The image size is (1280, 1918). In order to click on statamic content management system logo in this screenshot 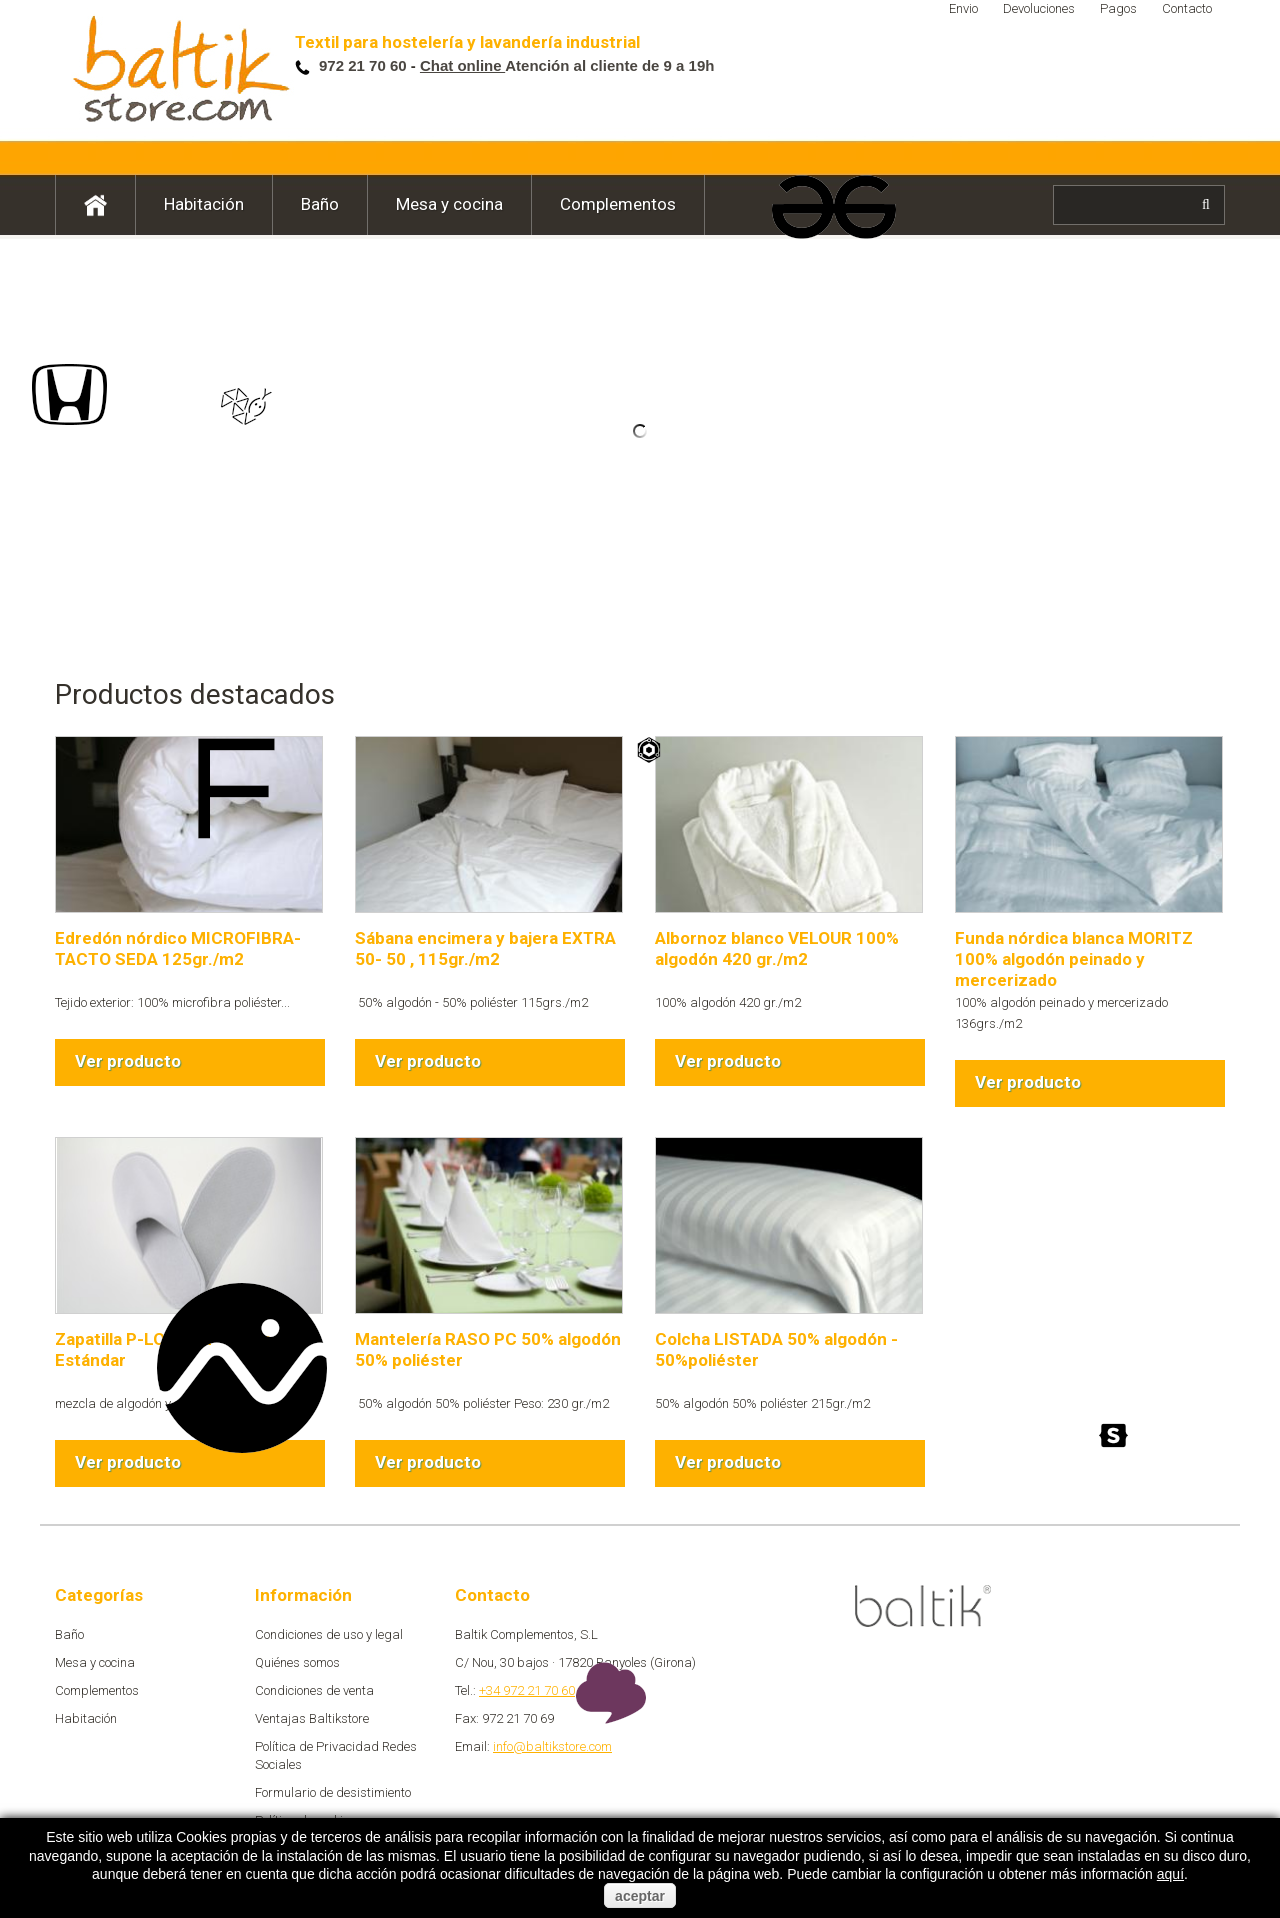, I will do `click(1113, 1435)`.